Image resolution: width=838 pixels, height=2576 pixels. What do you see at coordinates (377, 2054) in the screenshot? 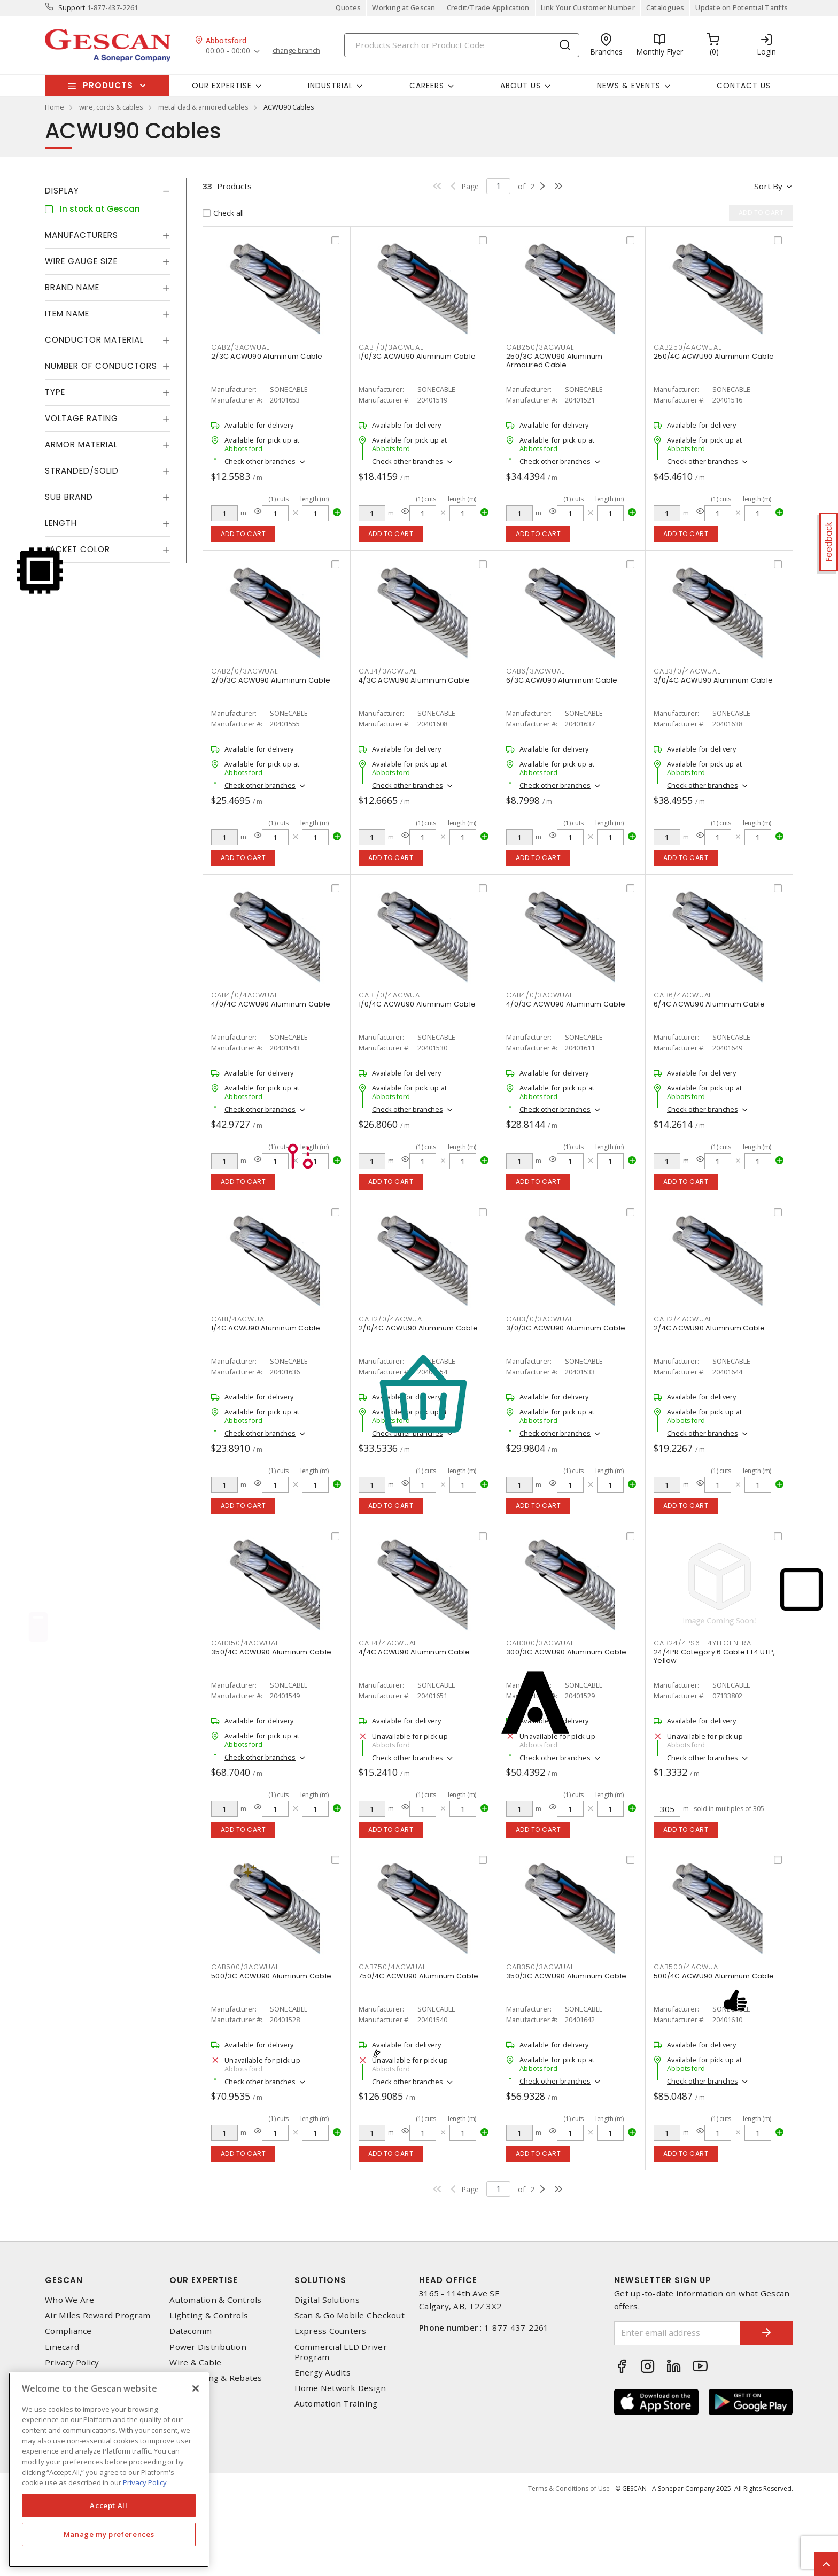
I see `toggle desk lamp or task lighting` at bounding box center [377, 2054].